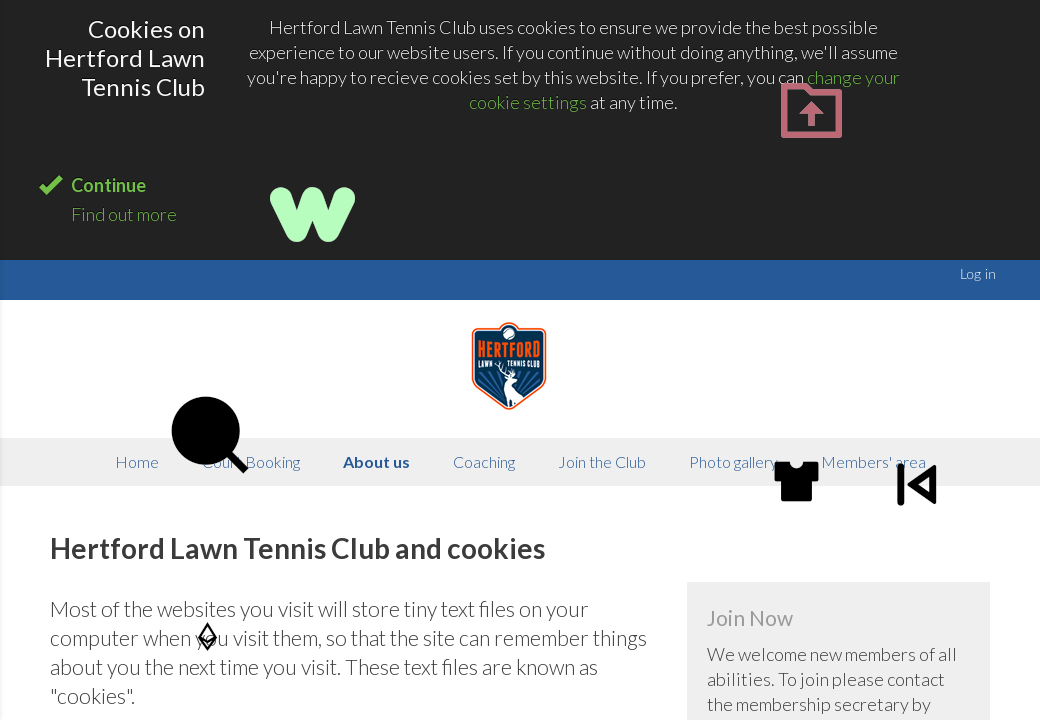  I want to click on skip to previous track, so click(918, 484).